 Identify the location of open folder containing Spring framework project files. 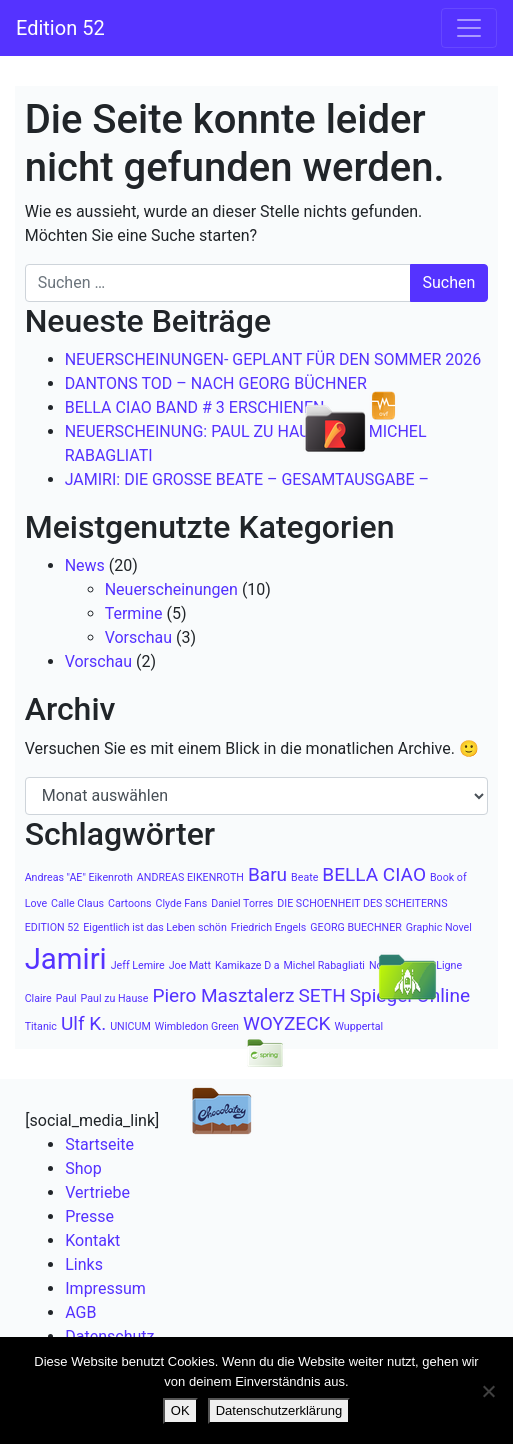
(265, 1054).